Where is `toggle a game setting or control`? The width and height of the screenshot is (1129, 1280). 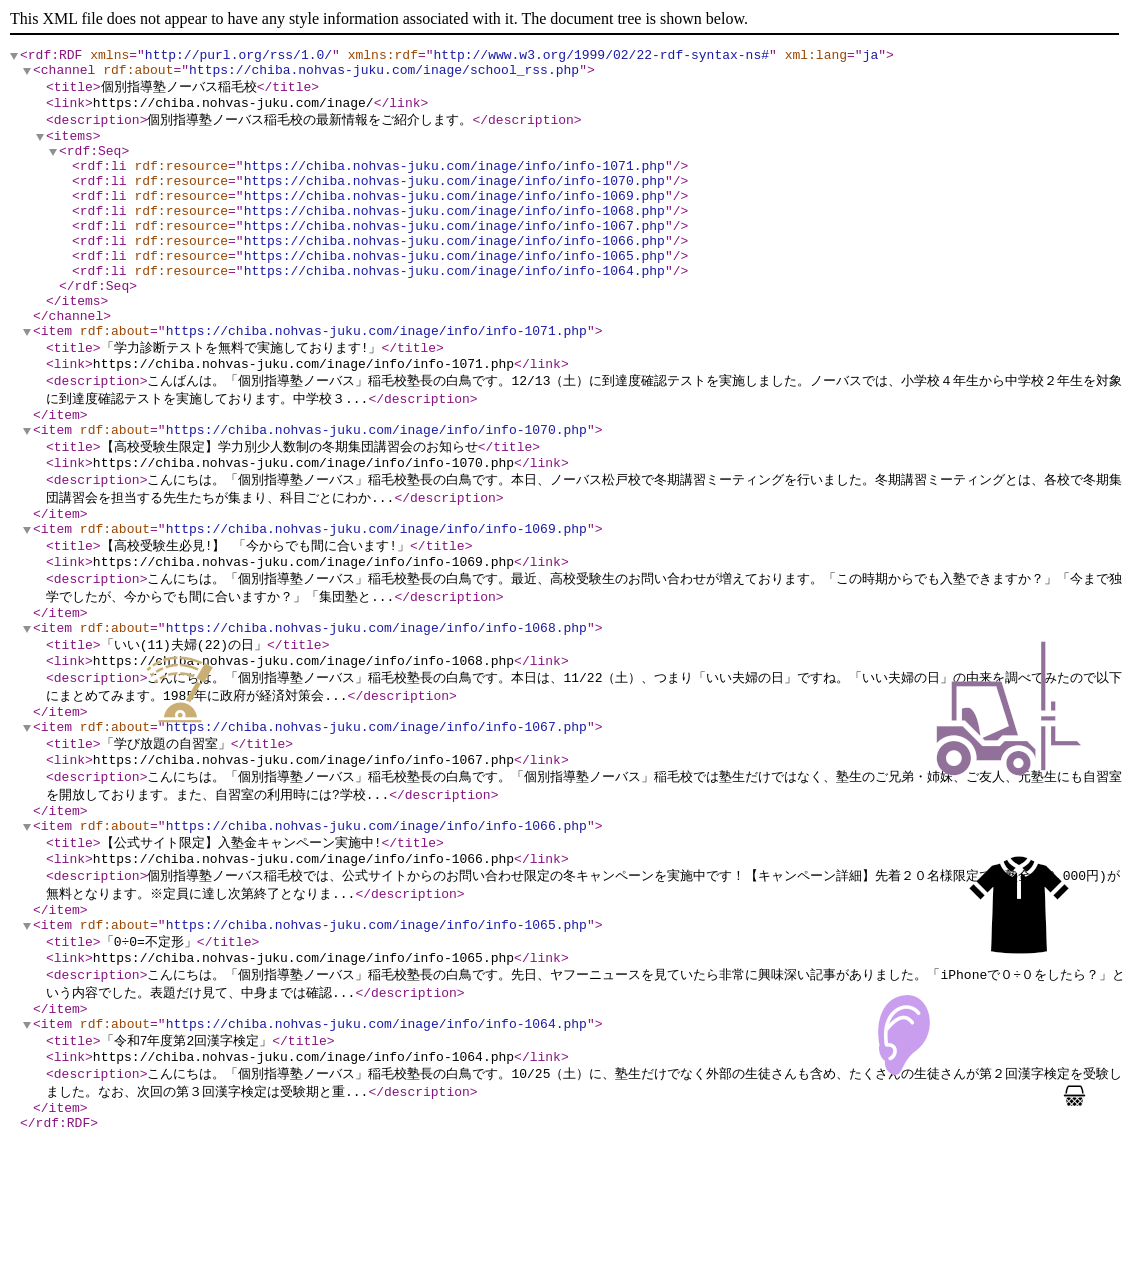
toggle a game setting or control is located at coordinates (180, 688).